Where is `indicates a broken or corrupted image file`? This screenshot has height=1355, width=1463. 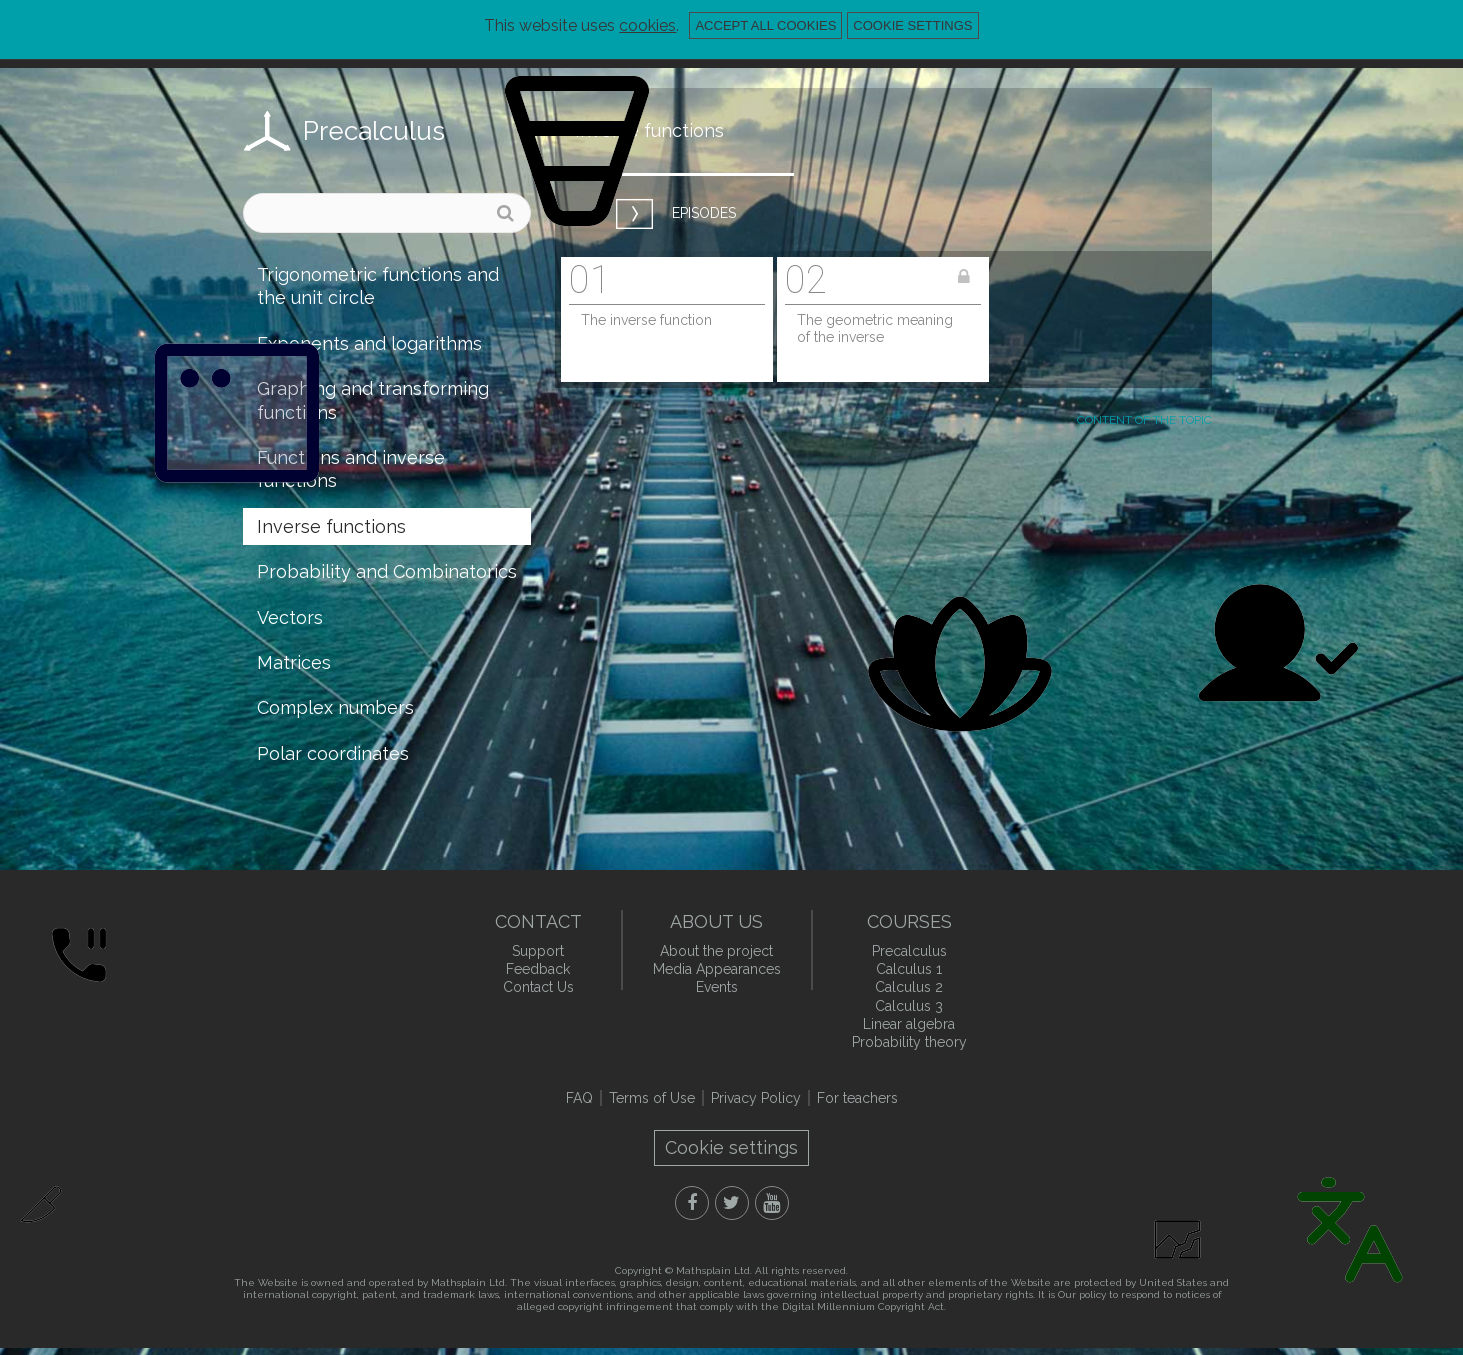 indicates a broken or corrupted image file is located at coordinates (1177, 1239).